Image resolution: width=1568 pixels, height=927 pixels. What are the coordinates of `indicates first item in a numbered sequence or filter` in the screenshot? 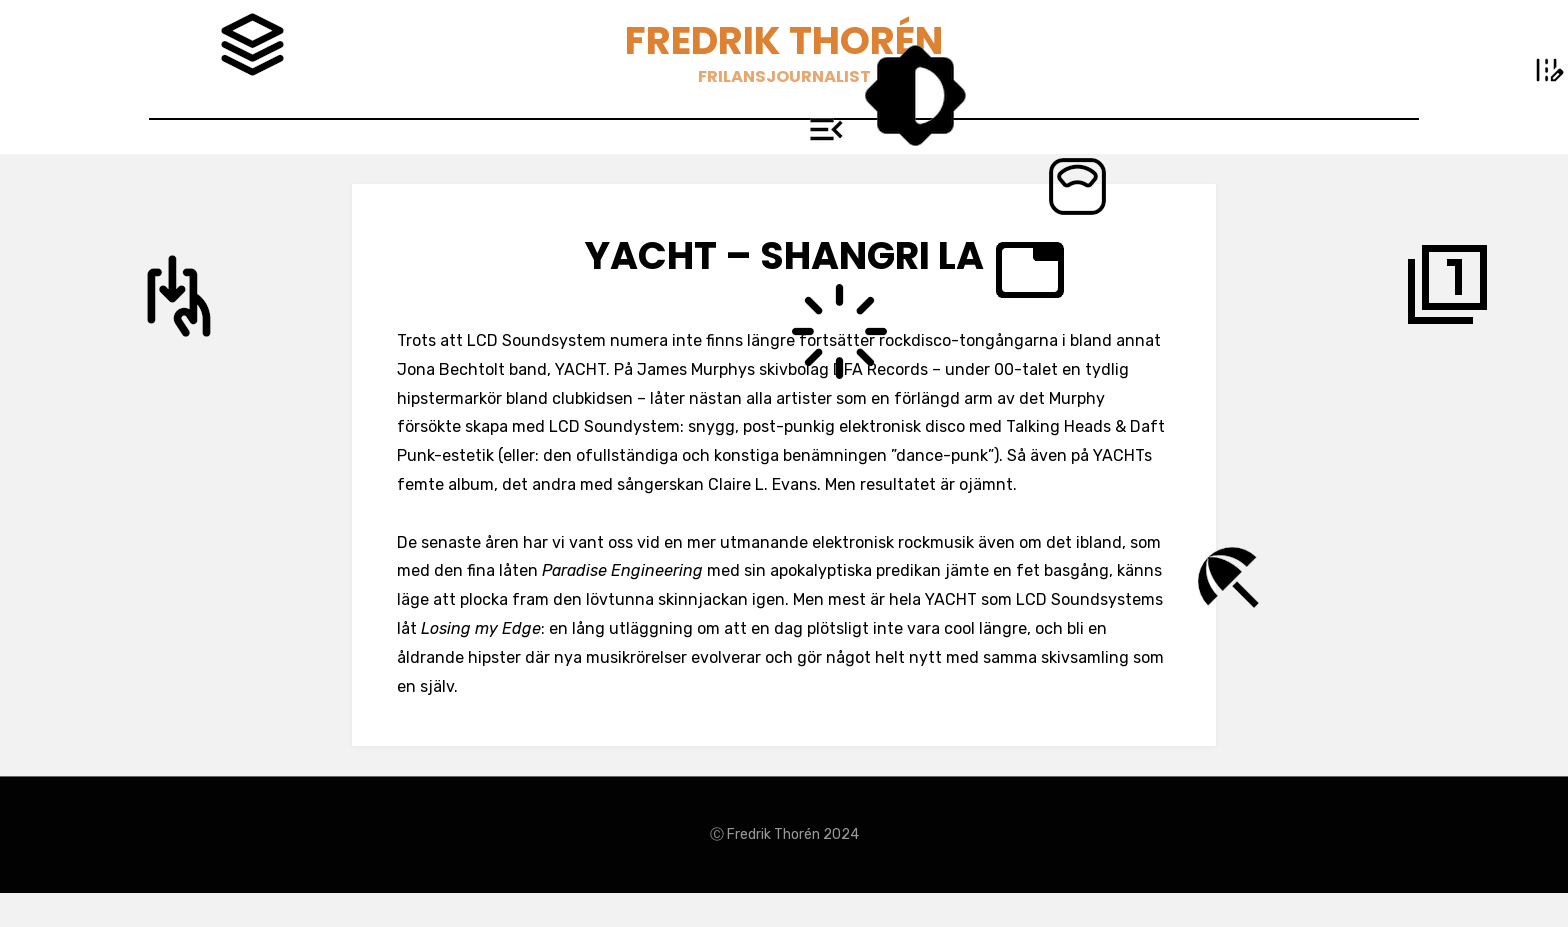 It's located at (1447, 284).